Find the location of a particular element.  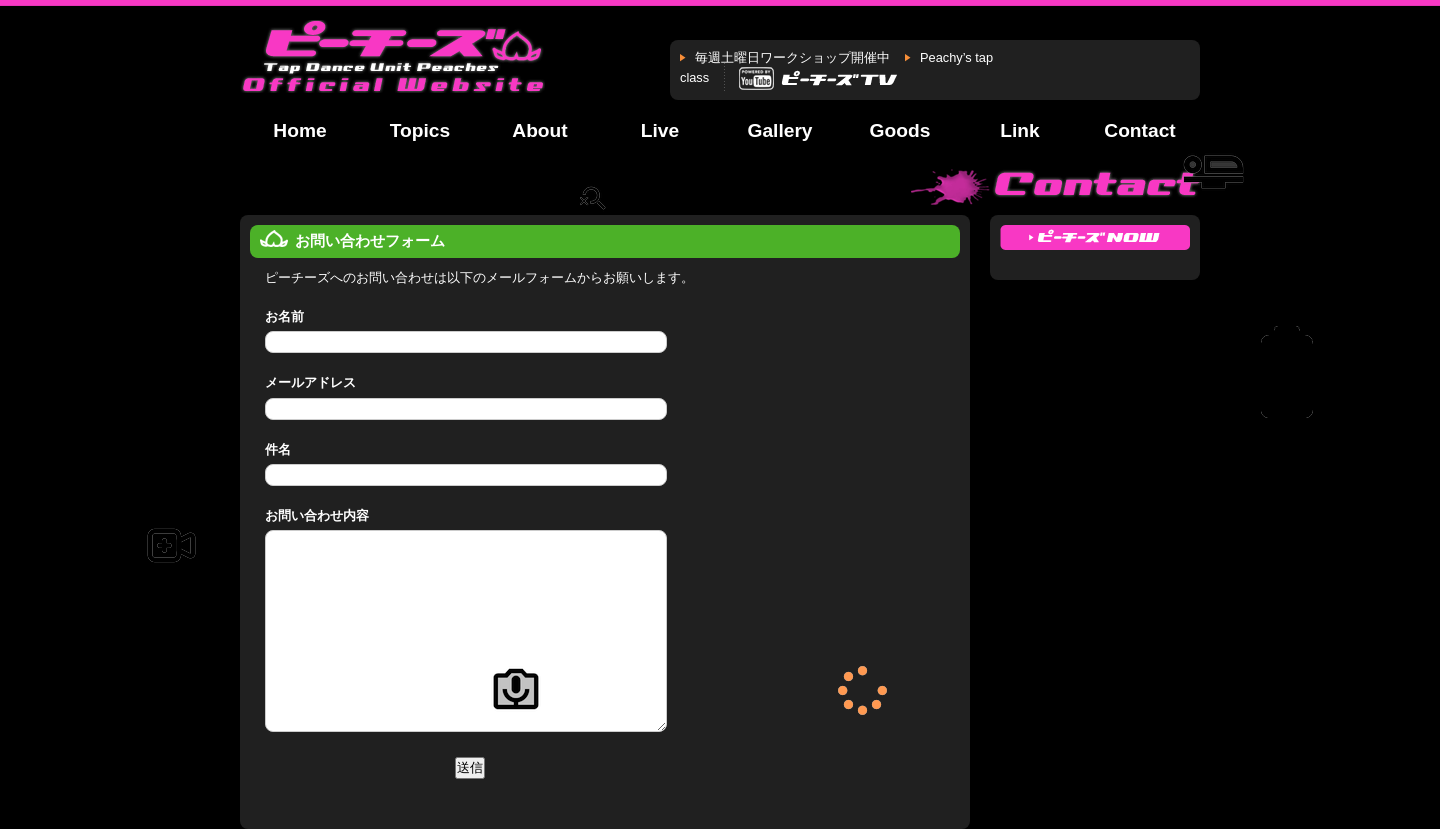

grant camera and microphone permissions is located at coordinates (516, 689).